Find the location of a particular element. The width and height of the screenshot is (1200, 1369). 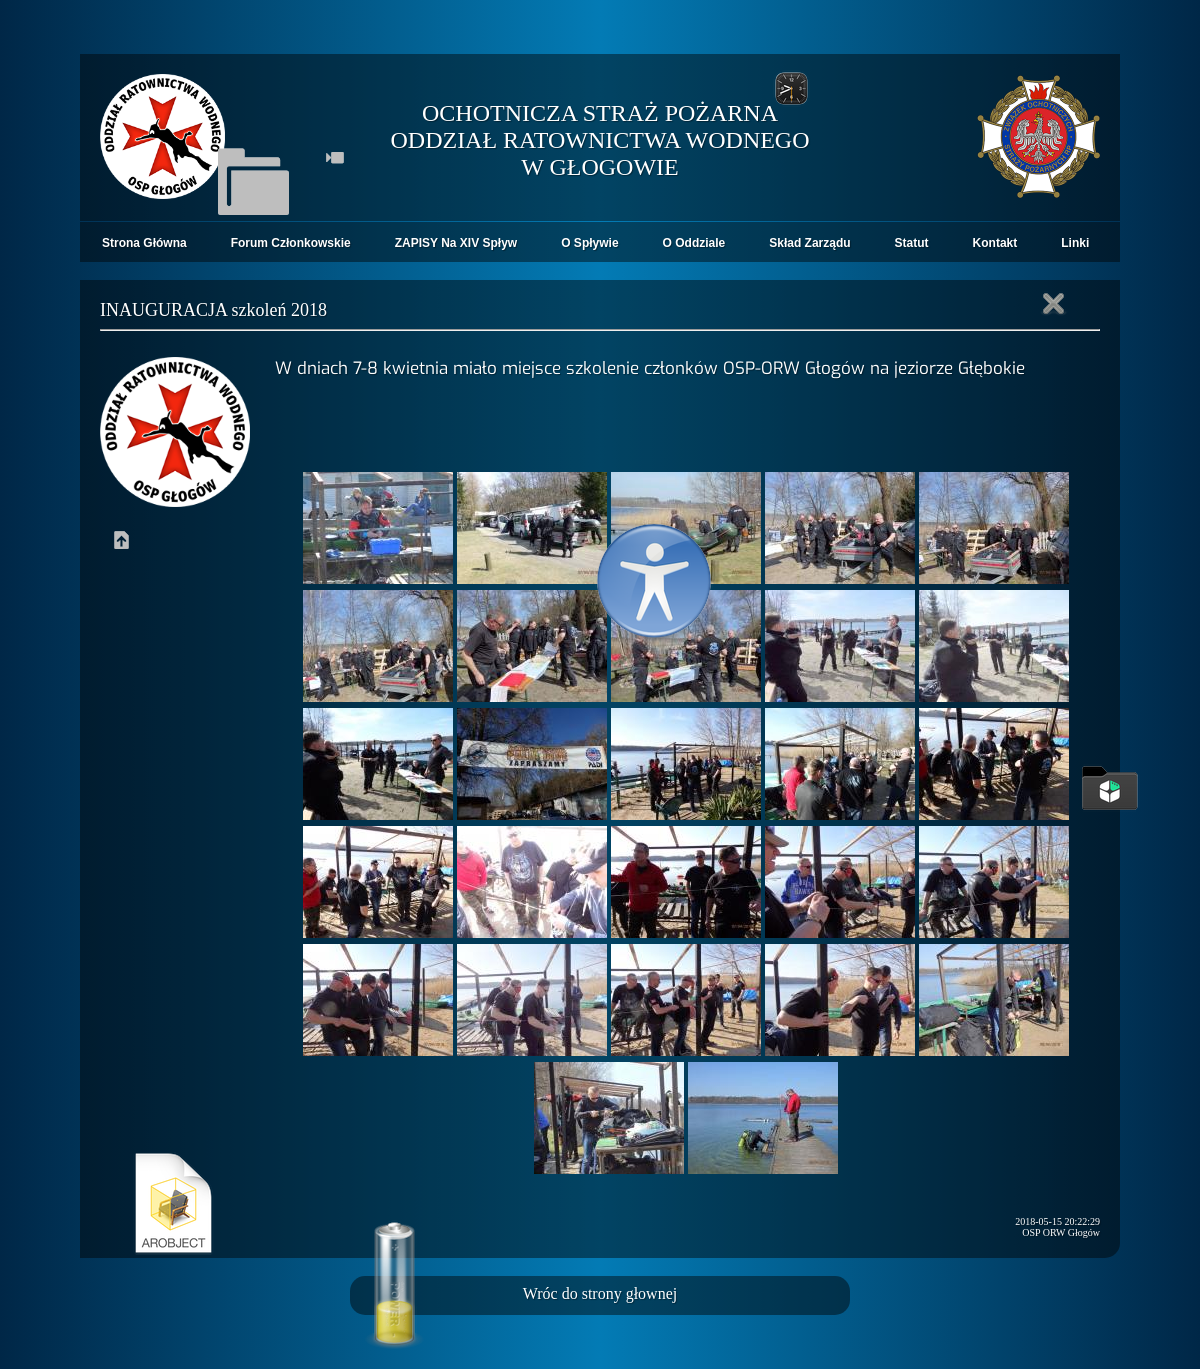

open your videos folder is located at coordinates (335, 157).